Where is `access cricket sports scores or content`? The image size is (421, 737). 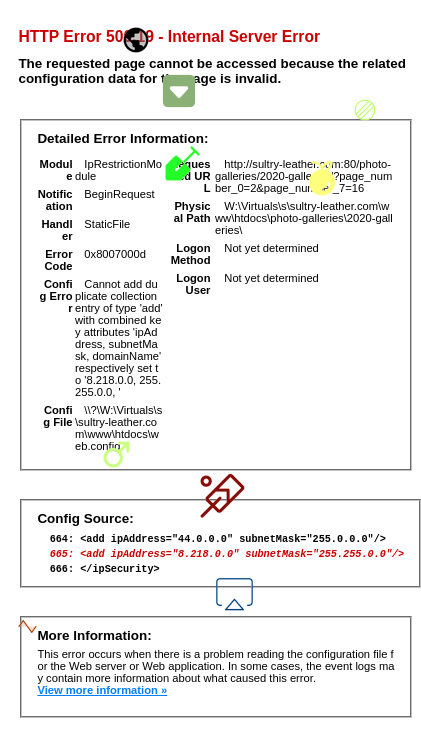 access cricket sports scores or content is located at coordinates (220, 495).